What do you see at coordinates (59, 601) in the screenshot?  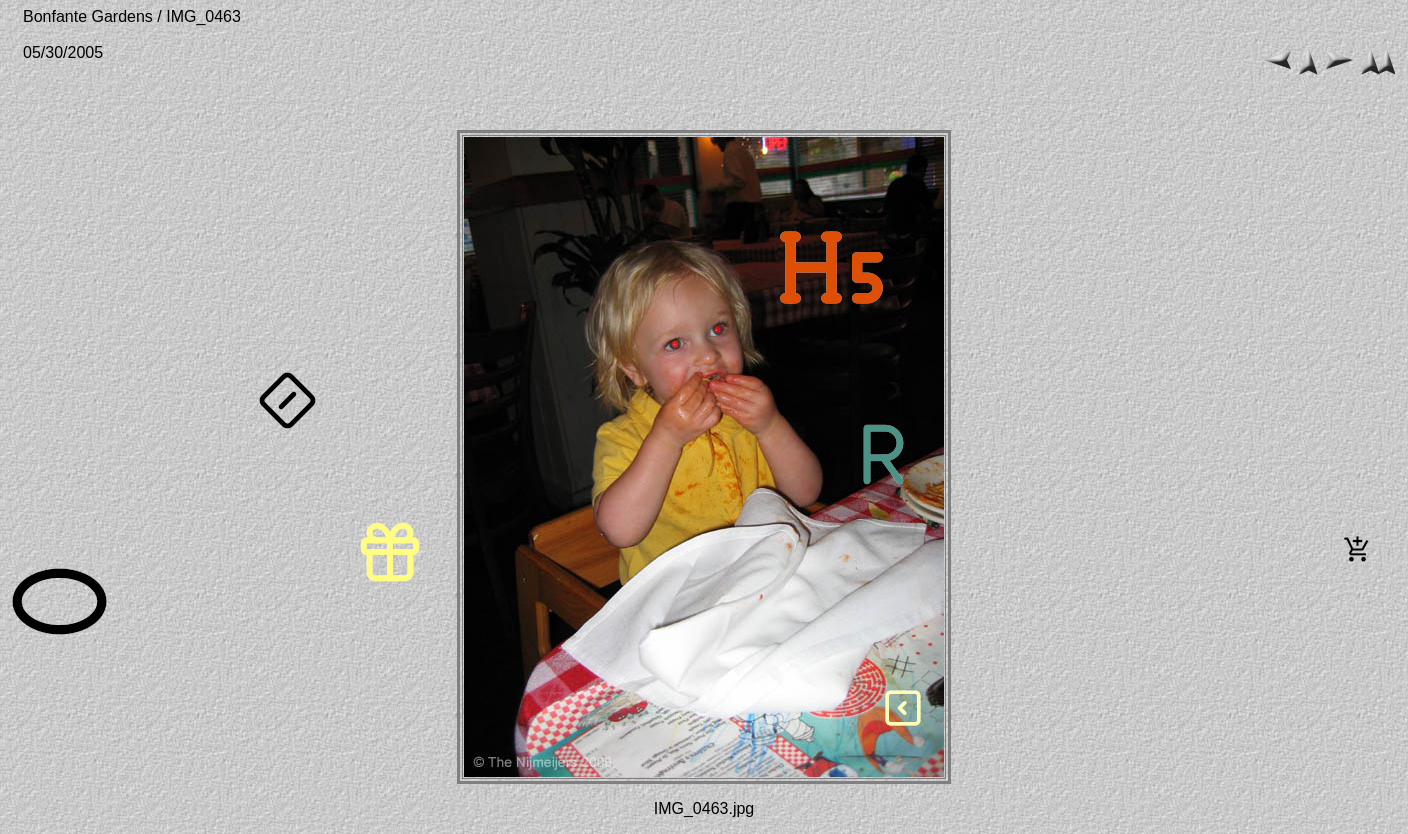 I see `indicates a vertical oval or ellipse shape tool` at bounding box center [59, 601].